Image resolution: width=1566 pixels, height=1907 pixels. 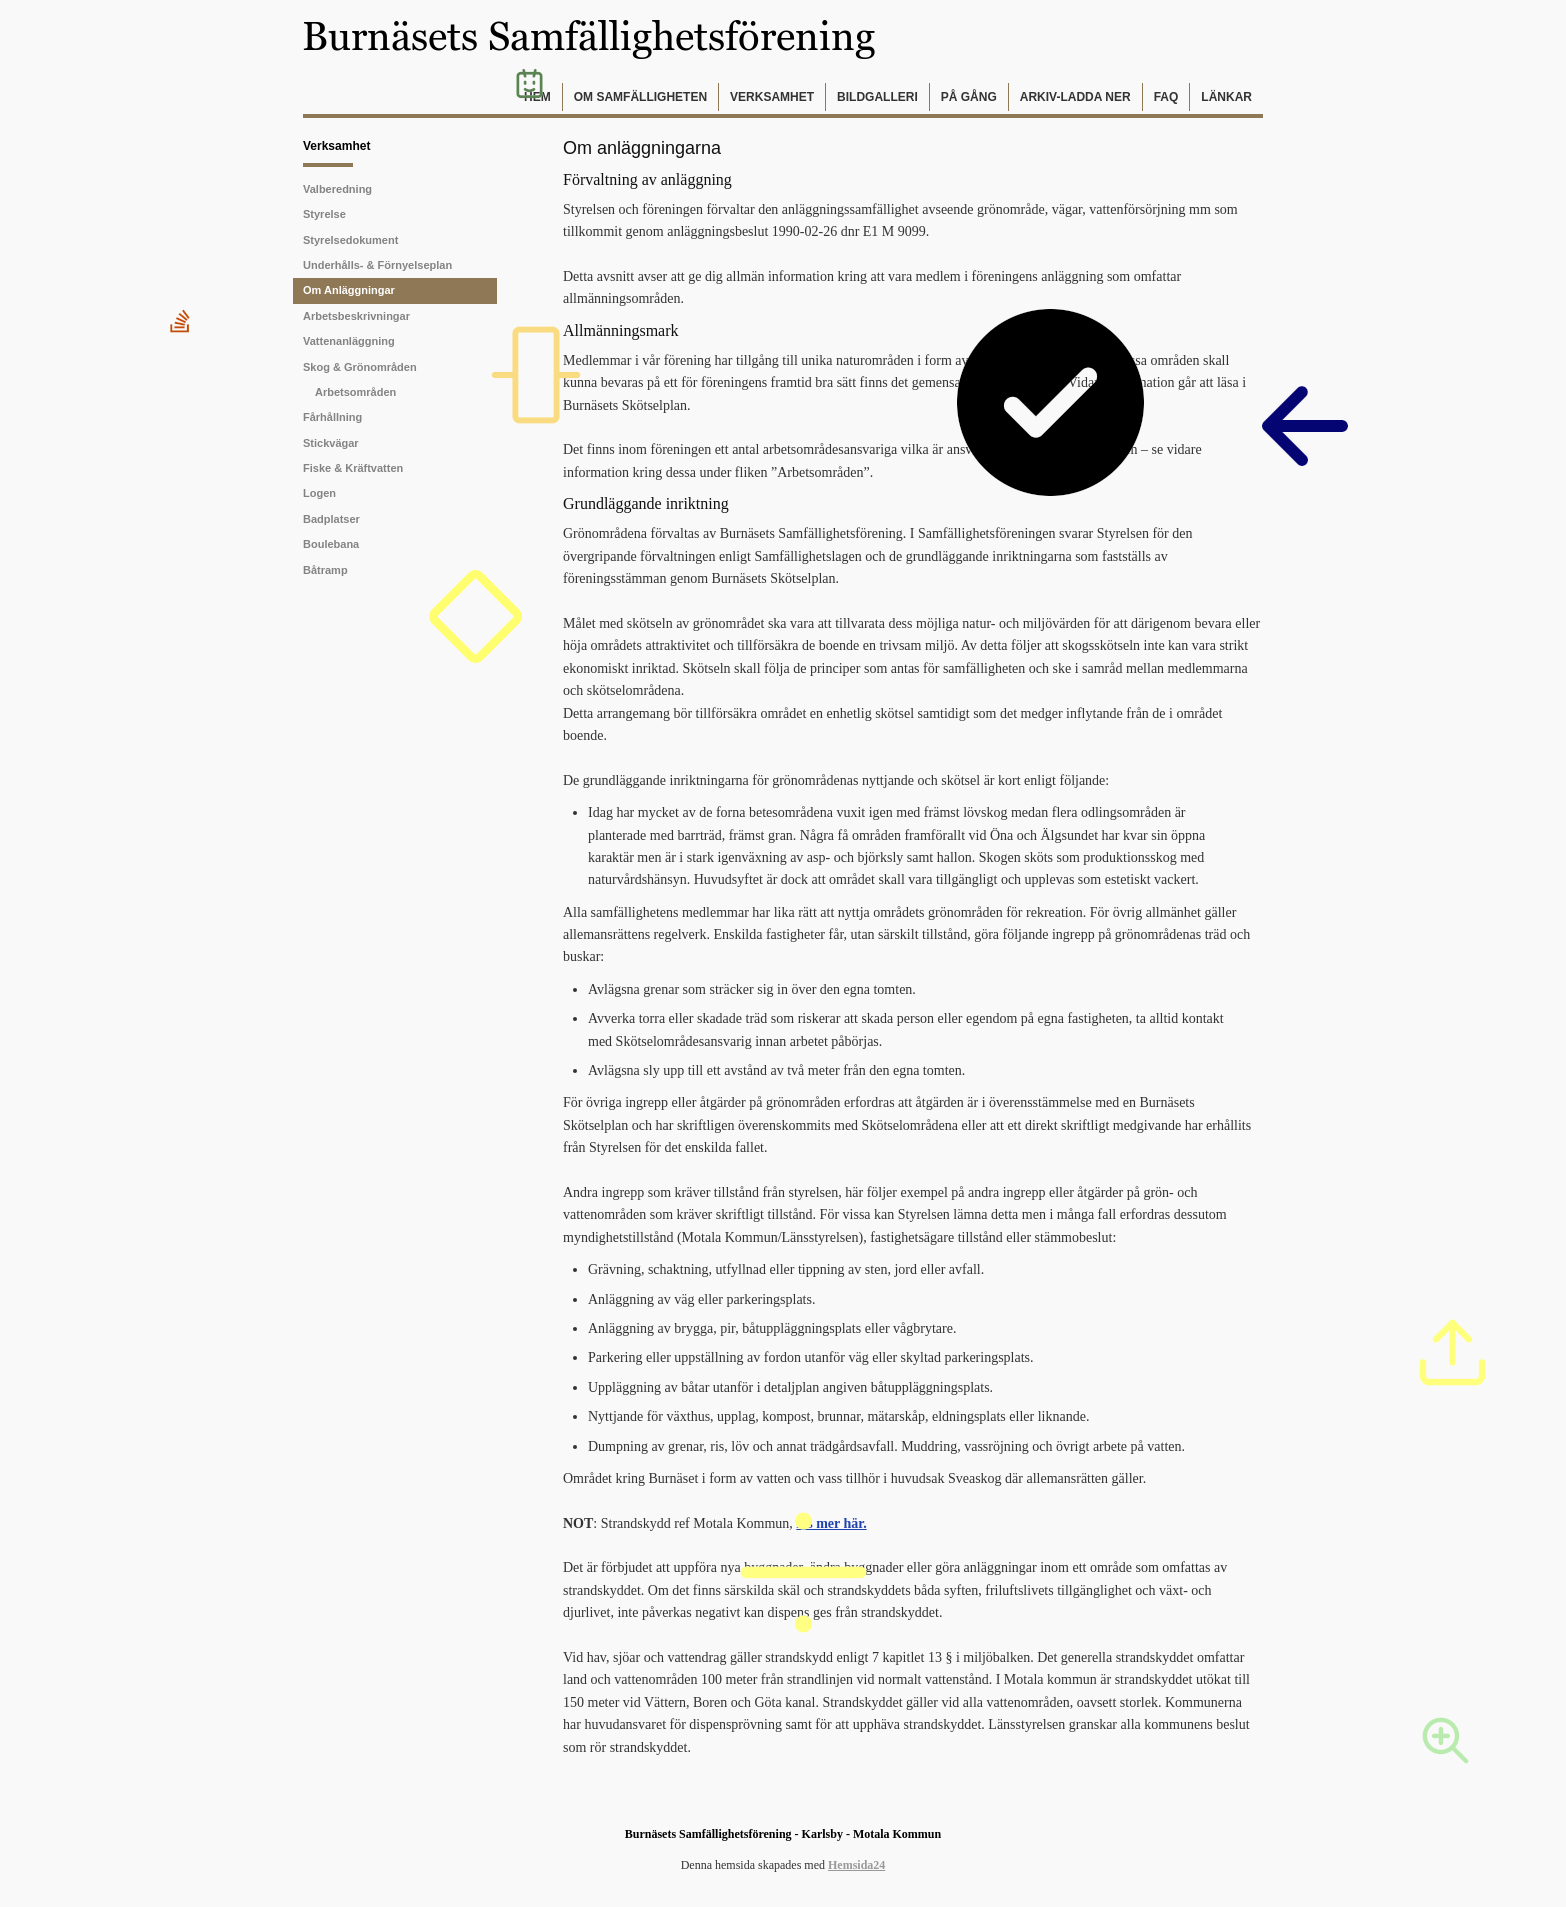 What do you see at coordinates (1452, 1352) in the screenshot?
I see `upload a file or document` at bounding box center [1452, 1352].